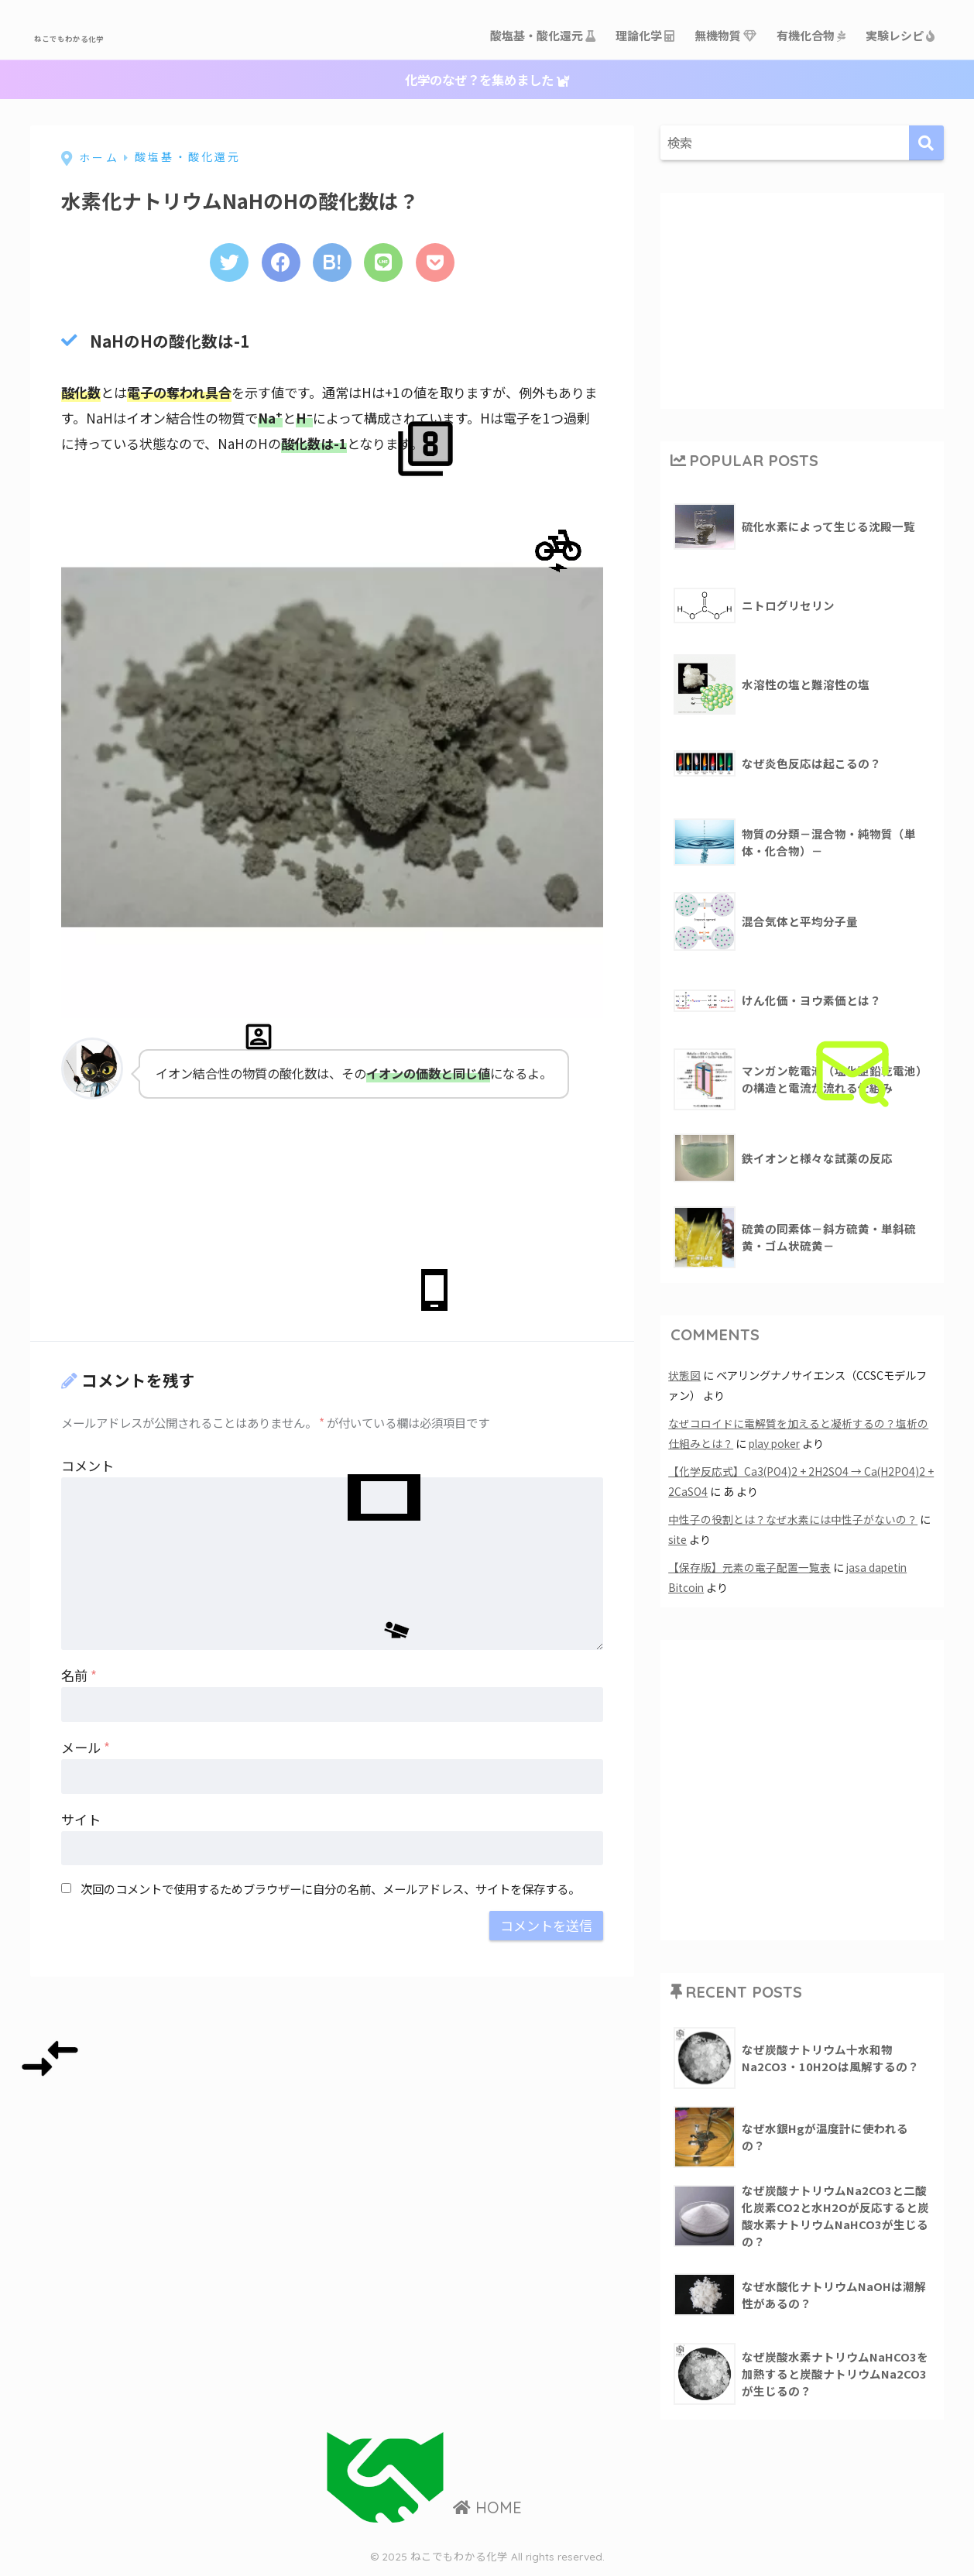 This screenshot has height=2576, width=974. Describe the element at coordinates (852, 1071) in the screenshot. I see `search your emails` at that location.